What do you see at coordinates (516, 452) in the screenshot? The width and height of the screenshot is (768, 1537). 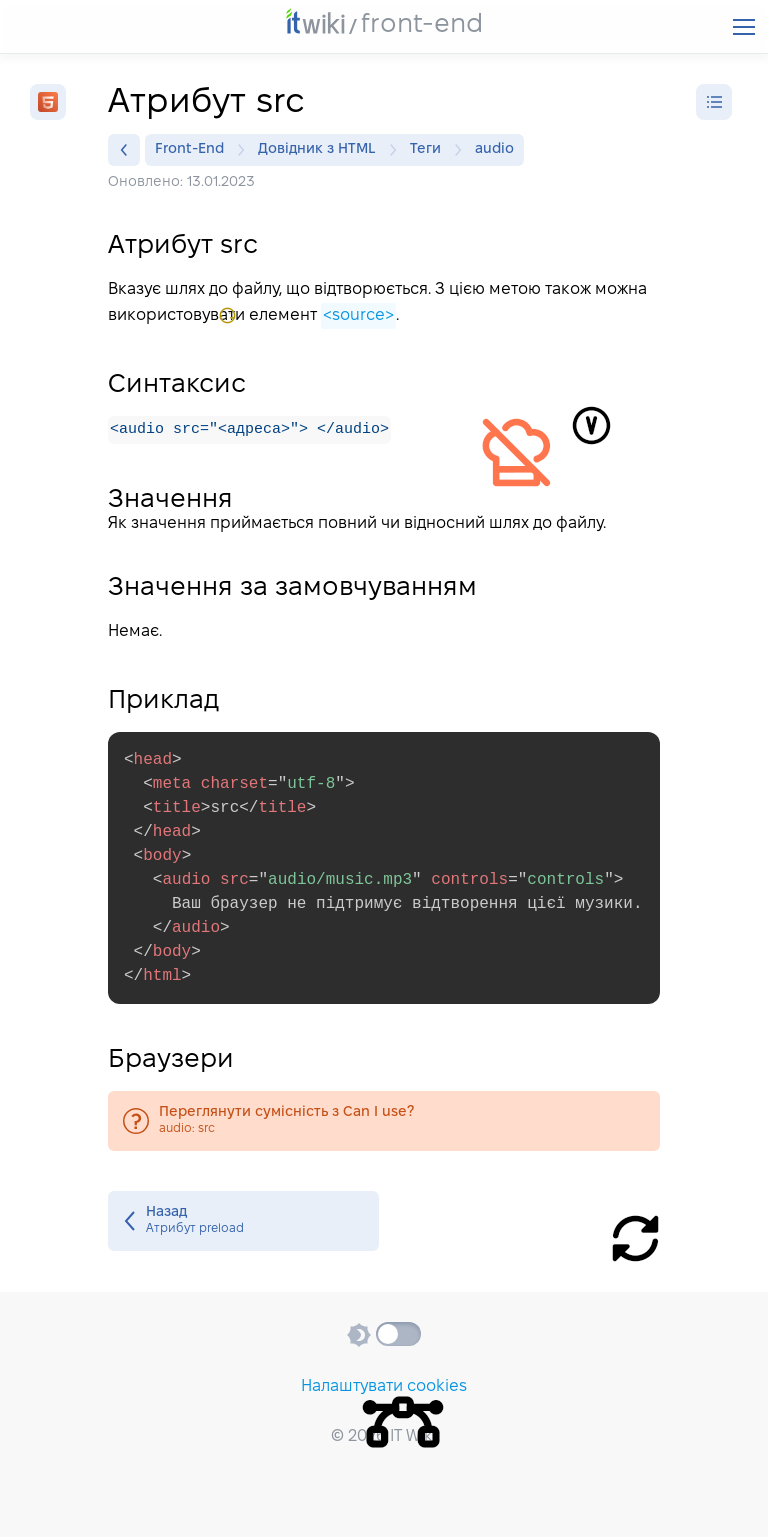 I see `disable cooking or recipe mode` at bounding box center [516, 452].